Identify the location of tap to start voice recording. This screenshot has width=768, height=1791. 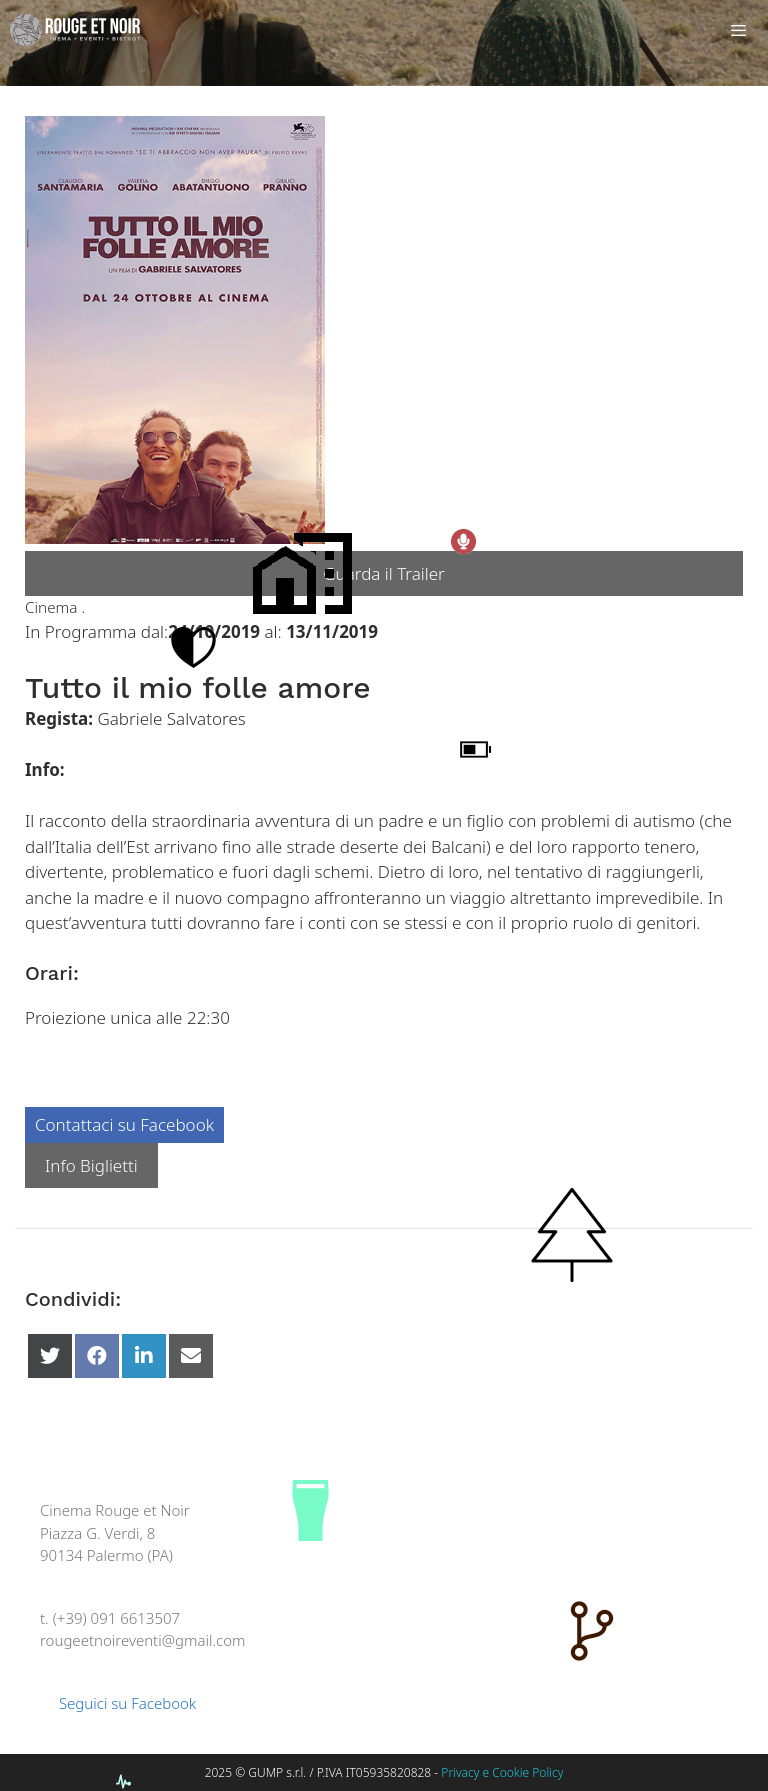
(463, 541).